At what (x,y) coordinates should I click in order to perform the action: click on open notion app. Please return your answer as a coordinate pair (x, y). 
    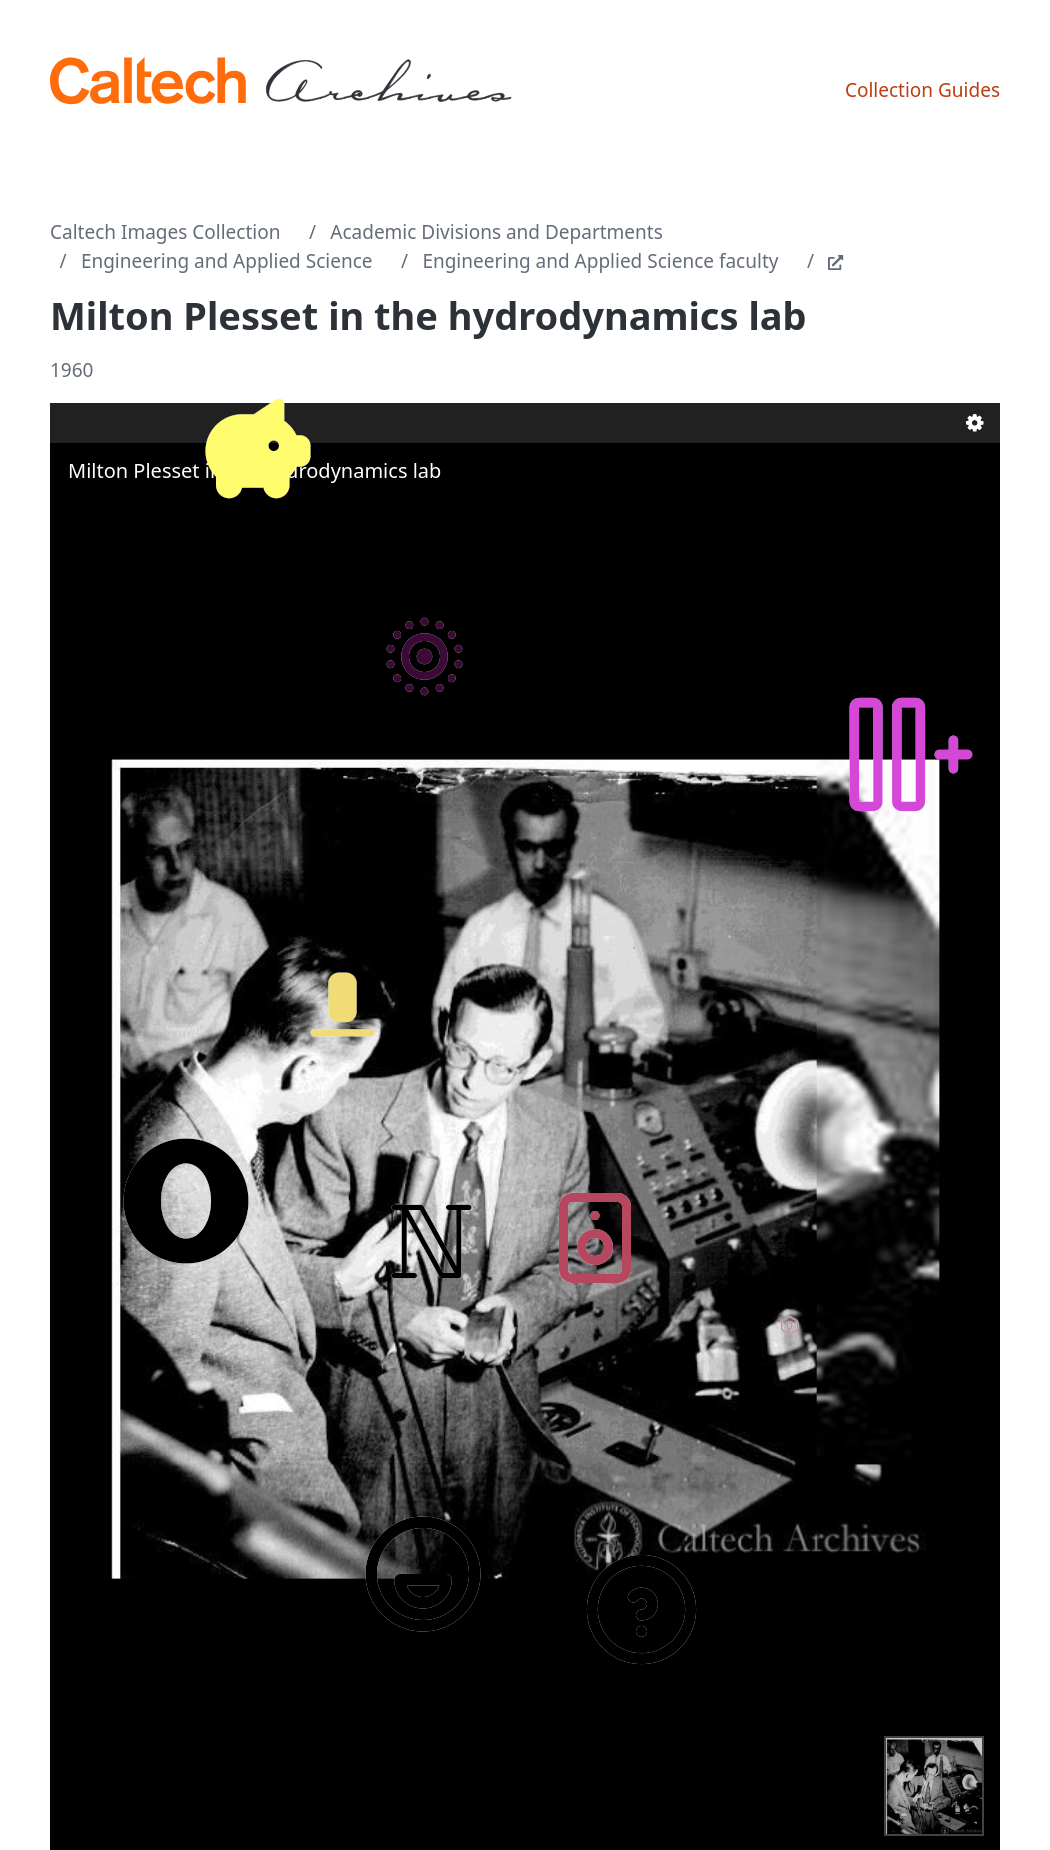
    Looking at the image, I should click on (431, 1241).